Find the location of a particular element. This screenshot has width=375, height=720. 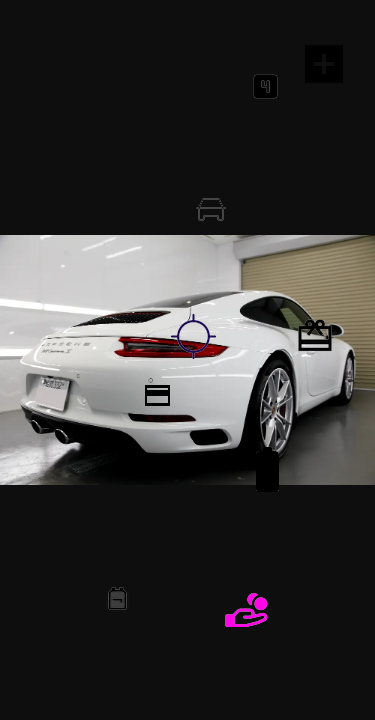

add a new item or content is located at coordinates (324, 64).